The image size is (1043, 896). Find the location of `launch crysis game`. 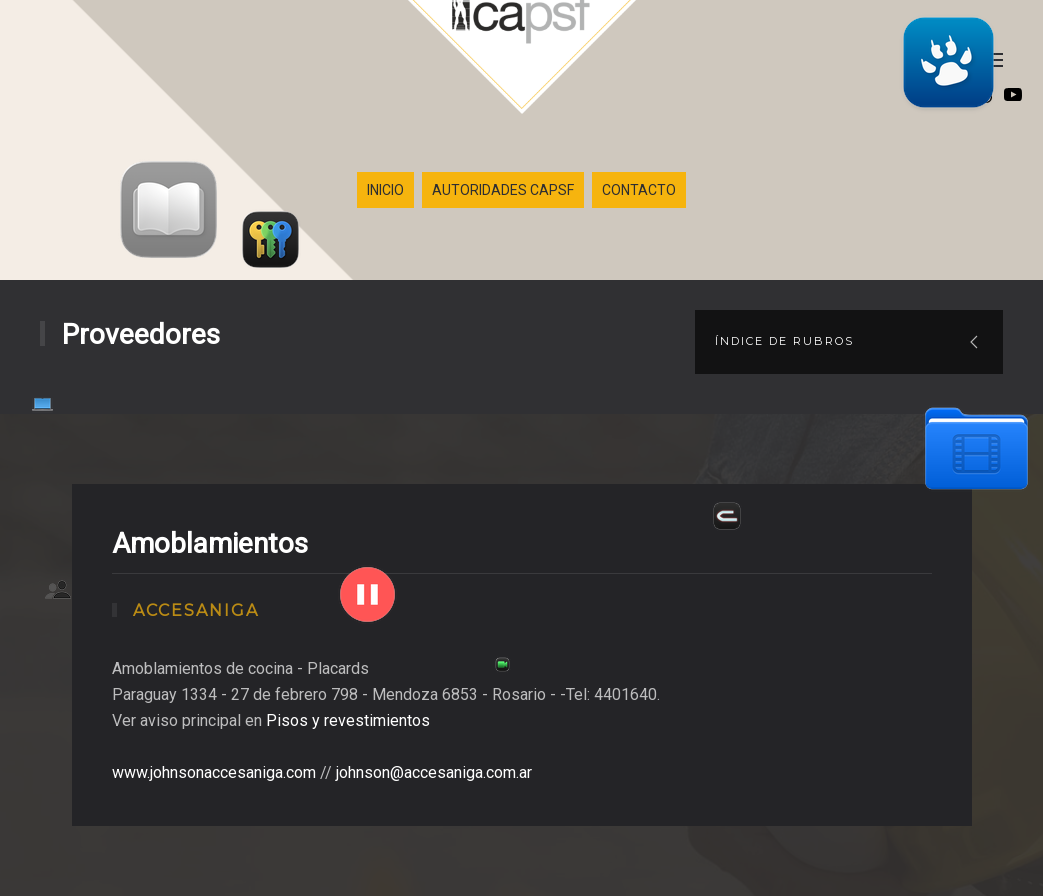

launch crysis game is located at coordinates (727, 516).